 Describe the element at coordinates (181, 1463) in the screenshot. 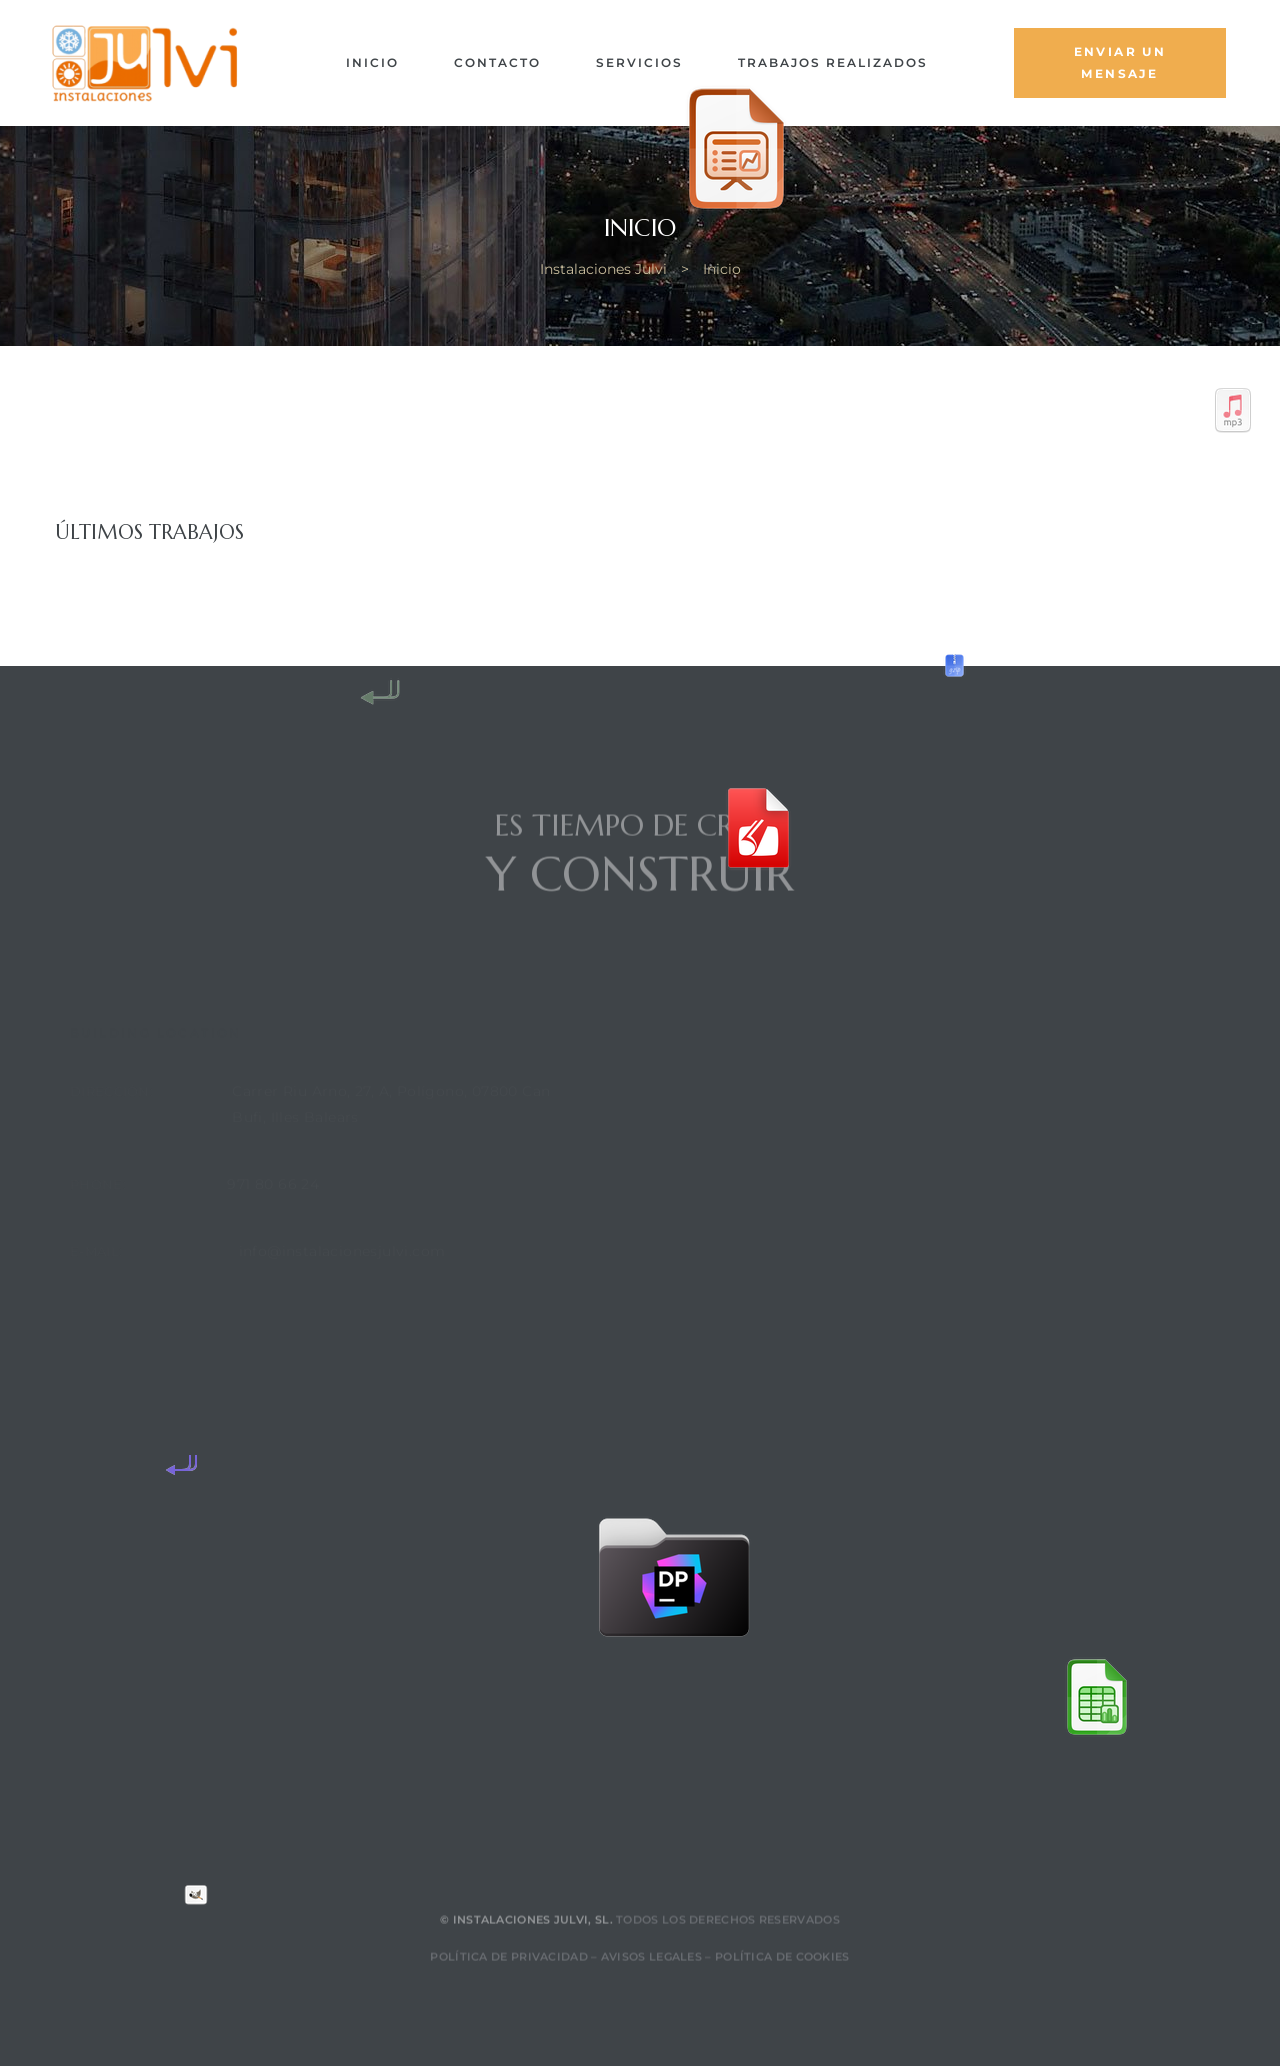

I see `reply to all recipients of an email` at that location.